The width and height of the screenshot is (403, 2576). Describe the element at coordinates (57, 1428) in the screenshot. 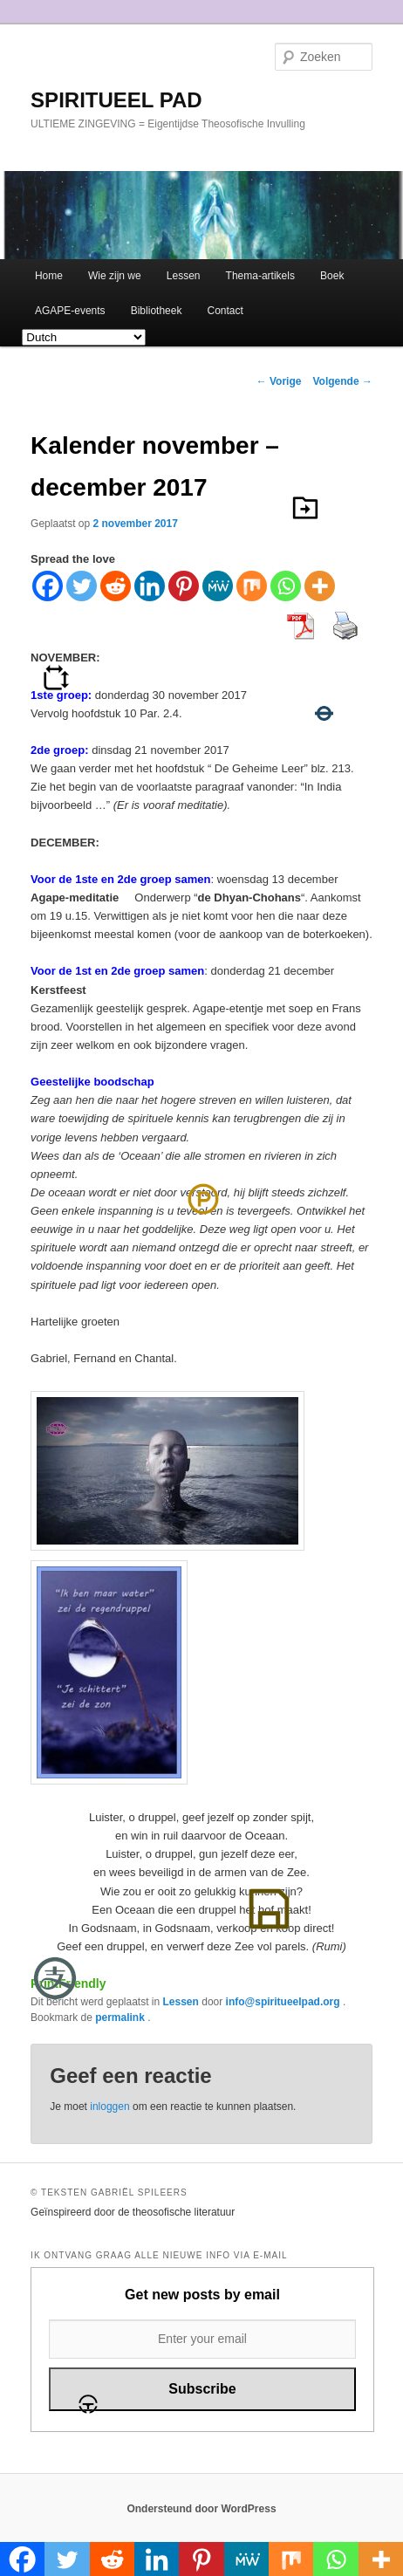

I see `globus brand logo` at that location.